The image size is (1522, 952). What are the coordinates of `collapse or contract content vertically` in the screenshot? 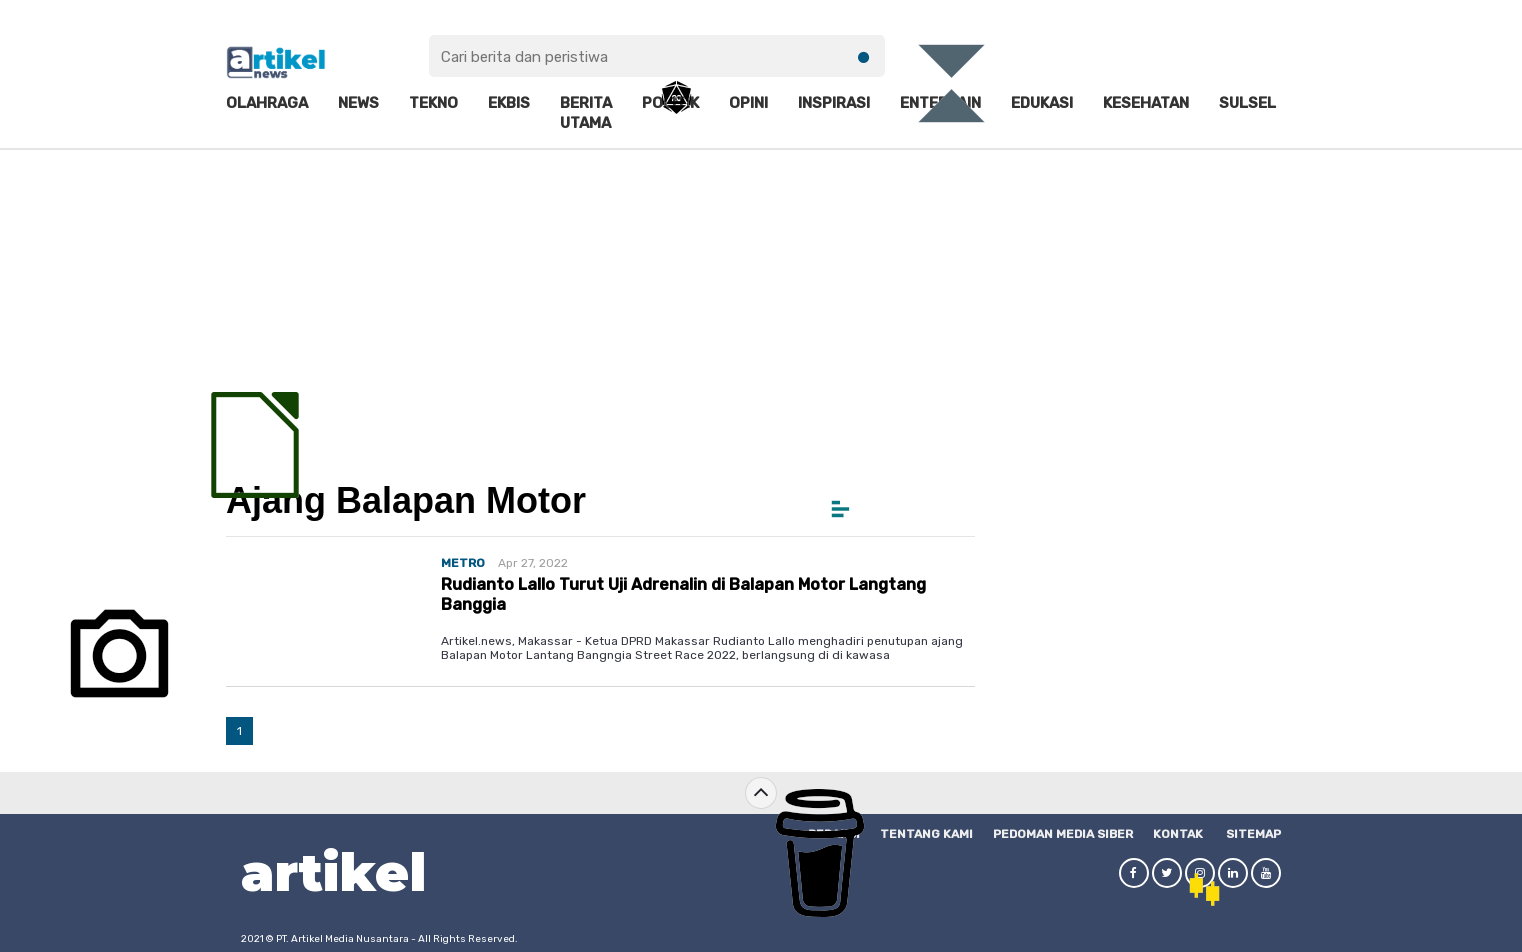 It's located at (951, 83).